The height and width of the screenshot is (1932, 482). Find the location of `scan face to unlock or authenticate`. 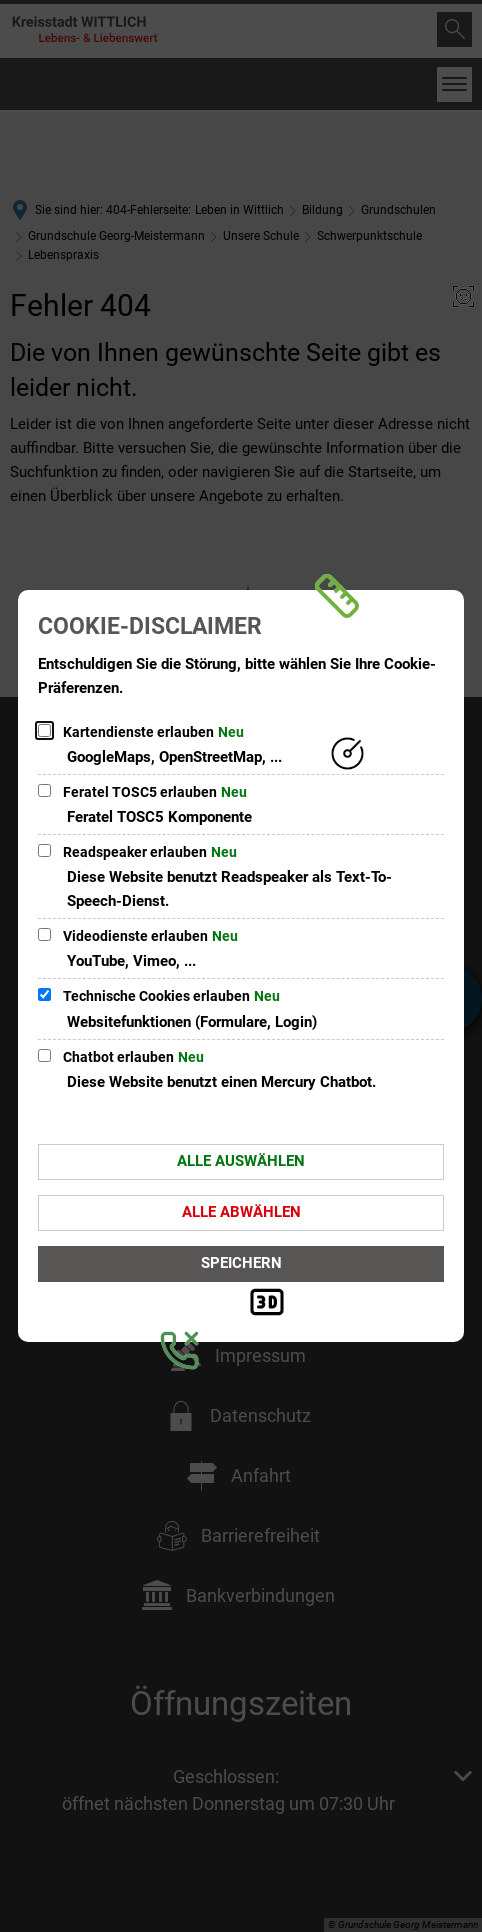

scan face to unlock or authenticate is located at coordinates (463, 296).